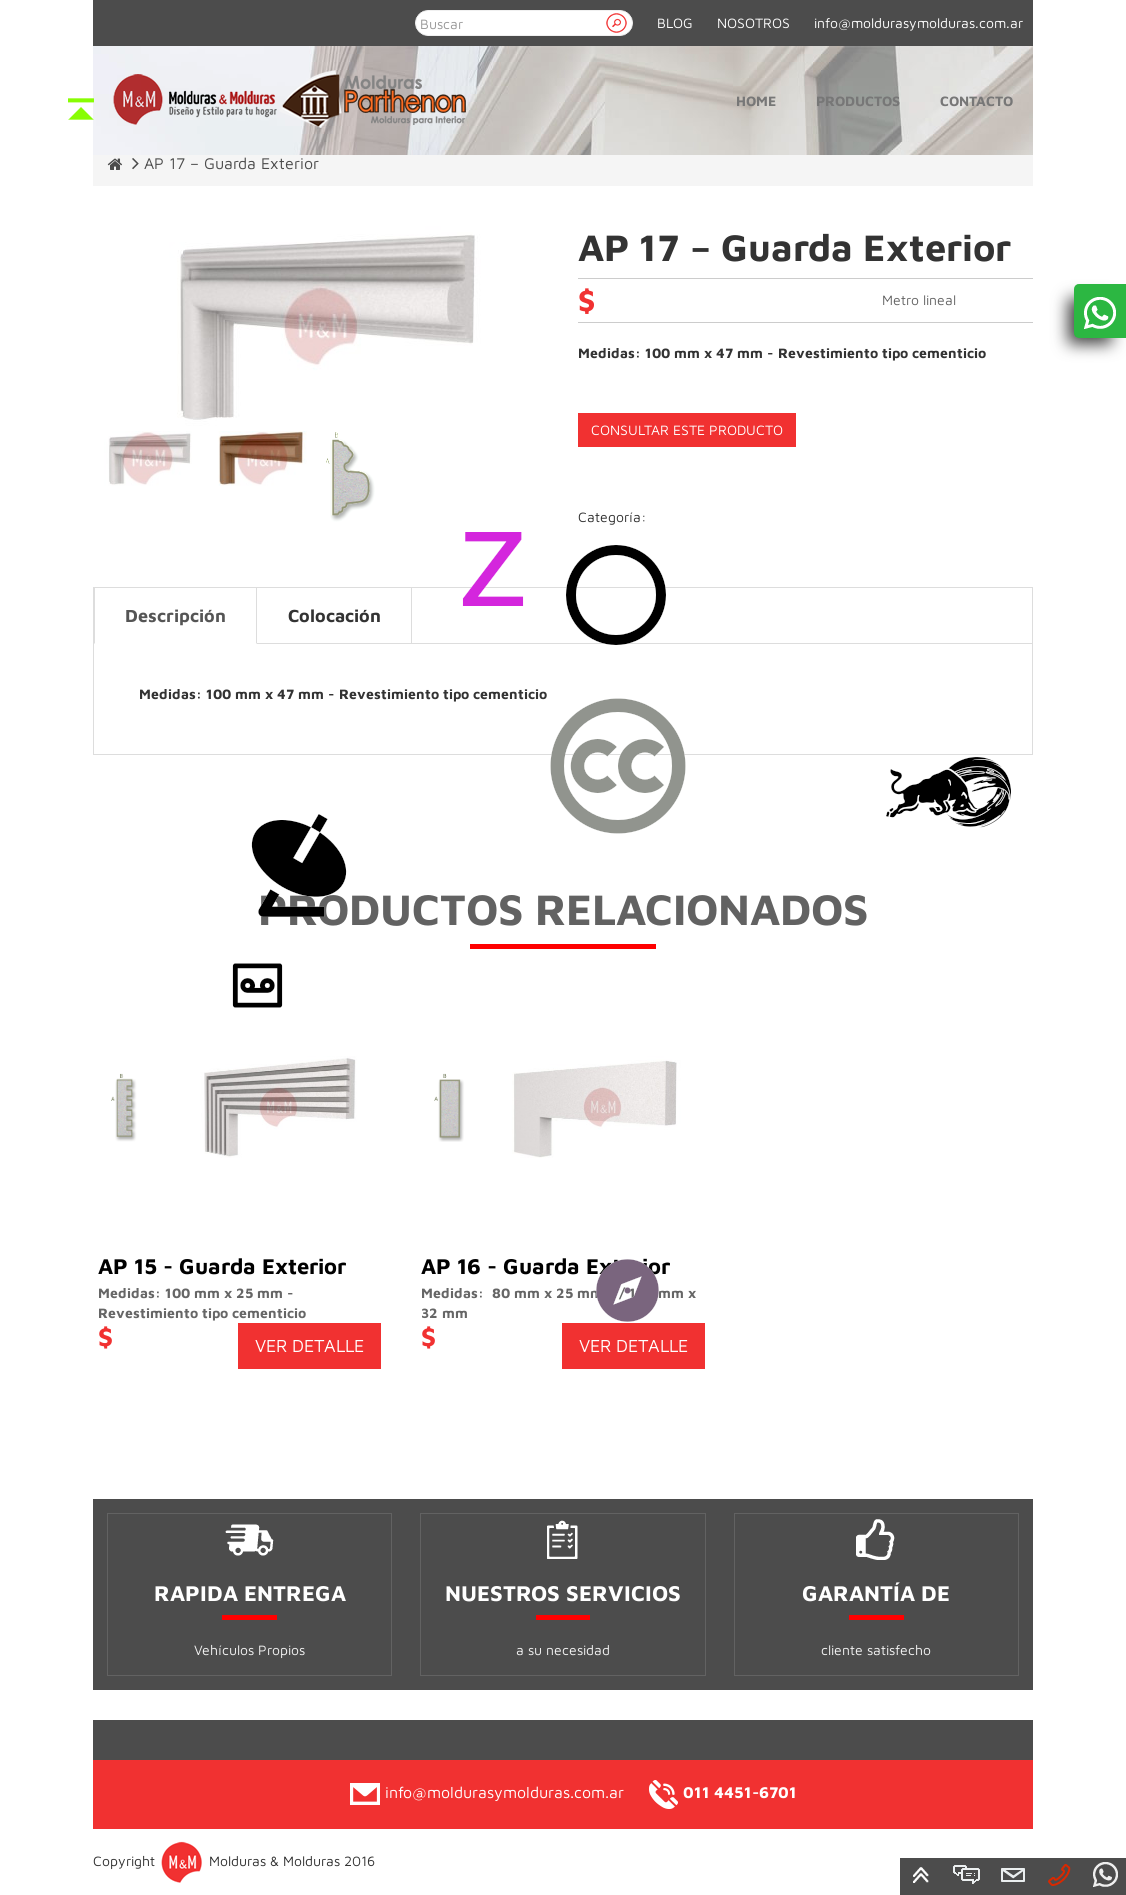 Image resolution: width=1126 pixels, height=1895 pixels. Describe the element at coordinates (627, 1290) in the screenshot. I see `open compass or navigation app` at that location.